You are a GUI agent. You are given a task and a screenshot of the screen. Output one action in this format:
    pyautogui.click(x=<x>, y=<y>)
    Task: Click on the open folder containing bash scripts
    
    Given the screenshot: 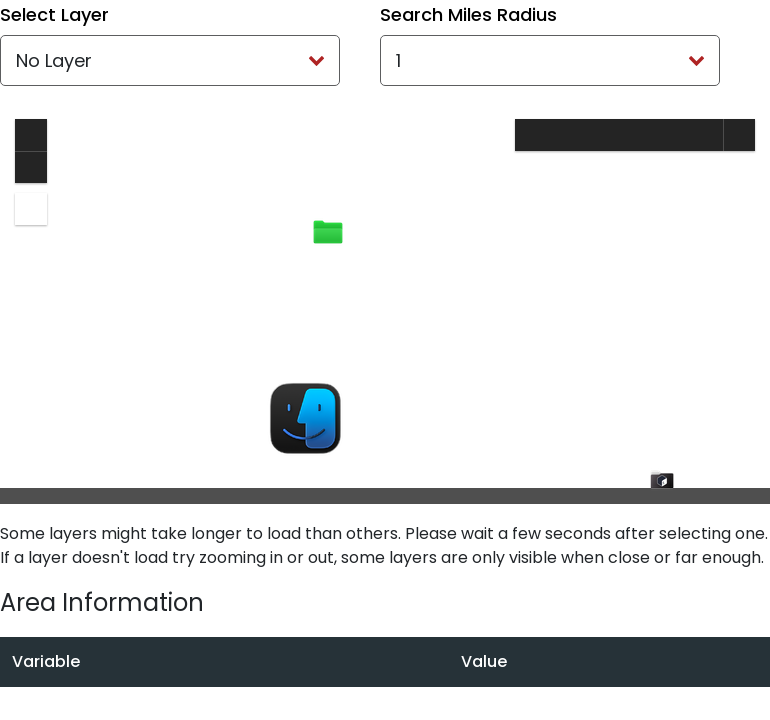 What is the action you would take?
    pyautogui.click(x=662, y=480)
    